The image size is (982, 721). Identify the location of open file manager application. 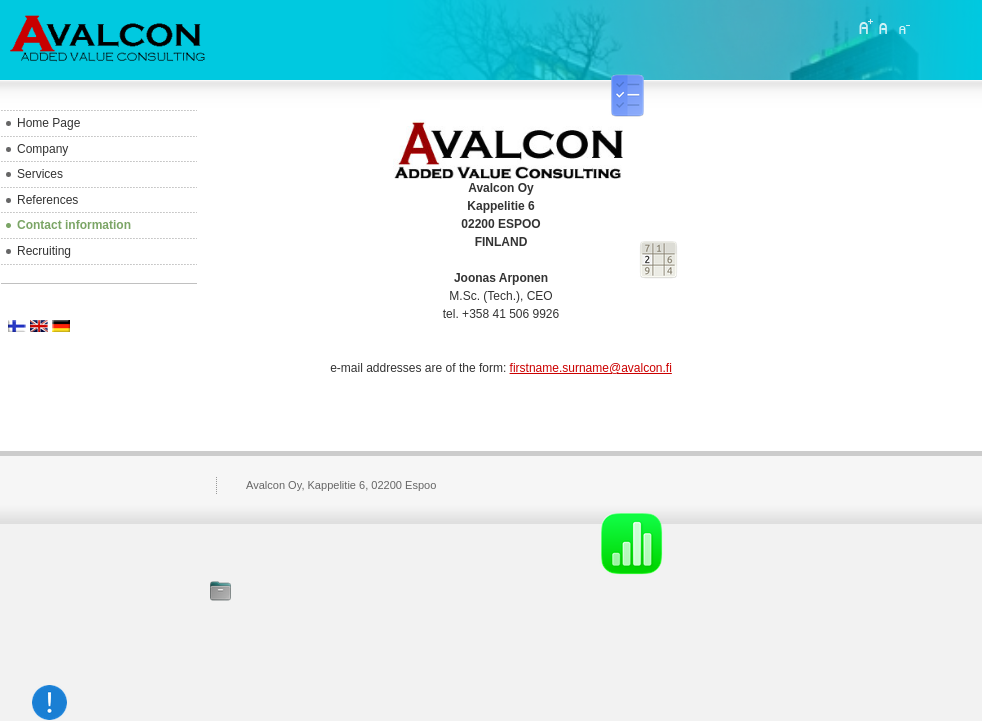
(220, 590).